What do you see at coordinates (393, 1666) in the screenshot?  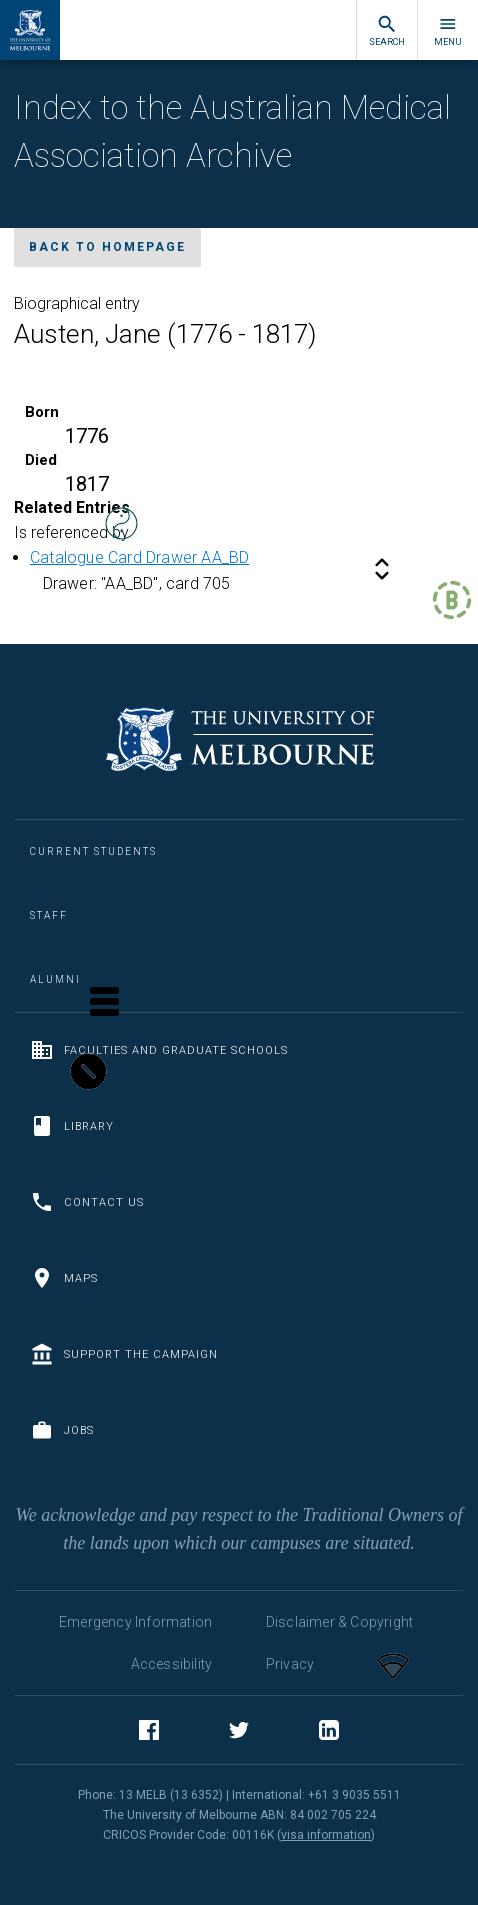 I see `indicates medium wifi signal strength` at bounding box center [393, 1666].